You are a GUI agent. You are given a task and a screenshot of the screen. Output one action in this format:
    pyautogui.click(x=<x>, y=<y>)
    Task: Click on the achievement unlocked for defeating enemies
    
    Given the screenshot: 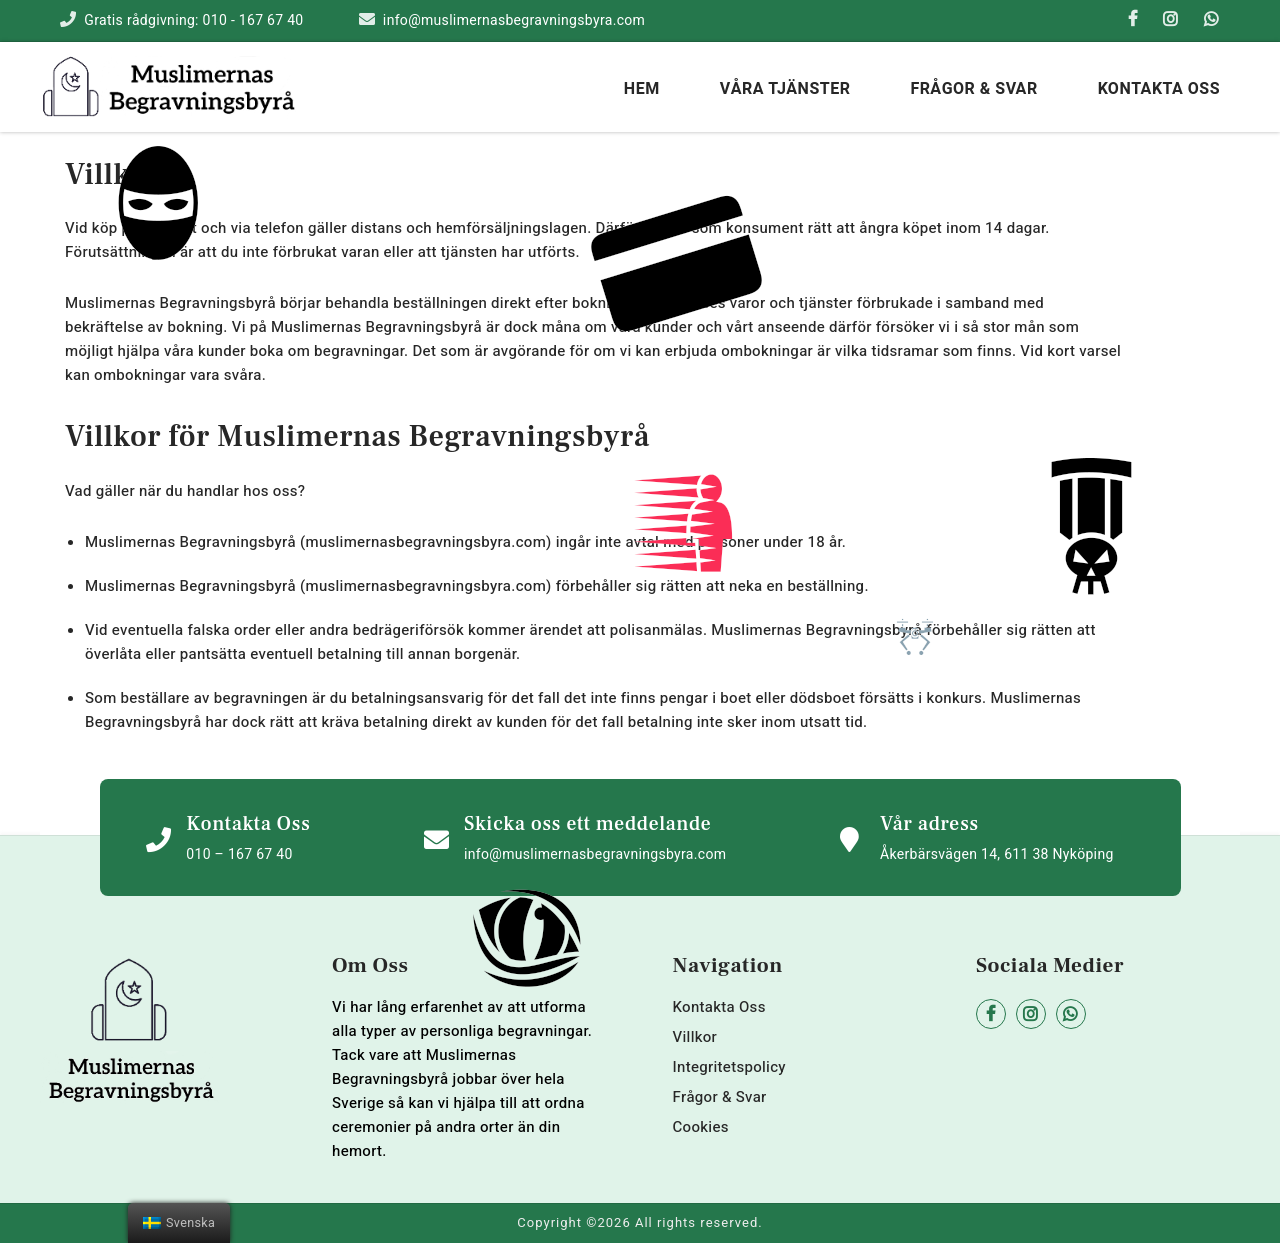 What is the action you would take?
    pyautogui.click(x=1091, y=525)
    